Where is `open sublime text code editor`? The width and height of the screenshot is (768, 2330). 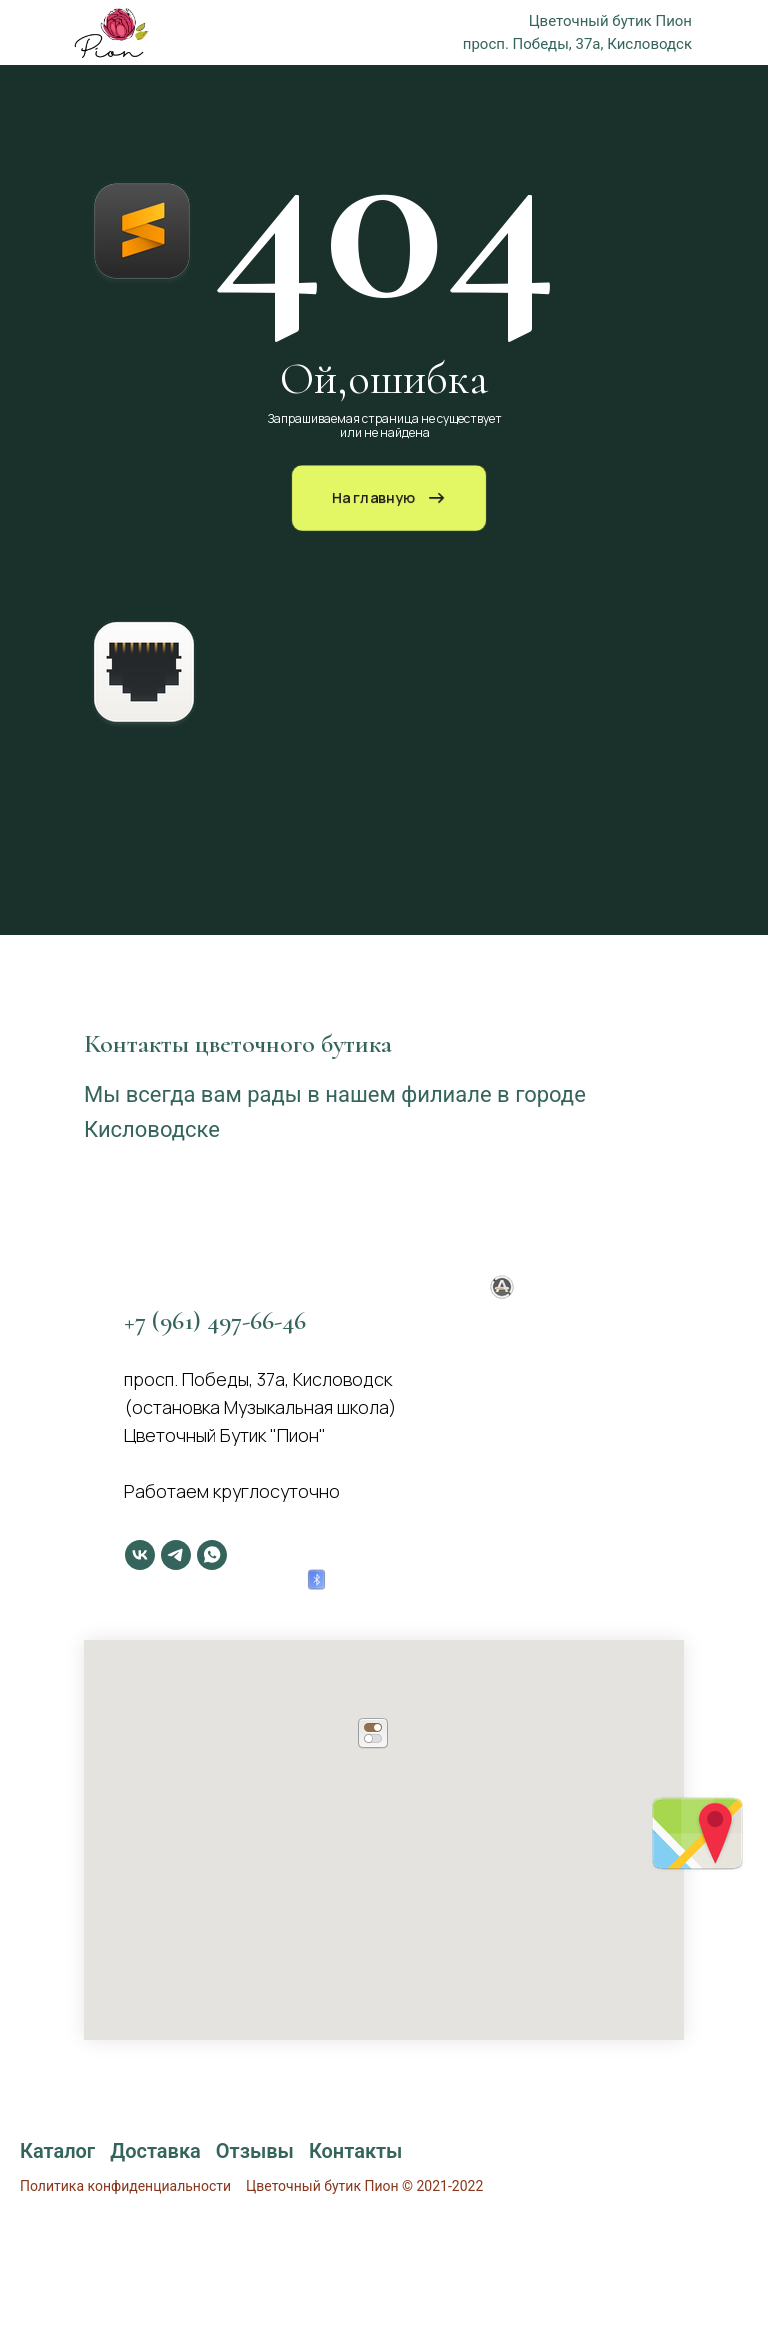
open sublime text code editor is located at coordinates (142, 231).